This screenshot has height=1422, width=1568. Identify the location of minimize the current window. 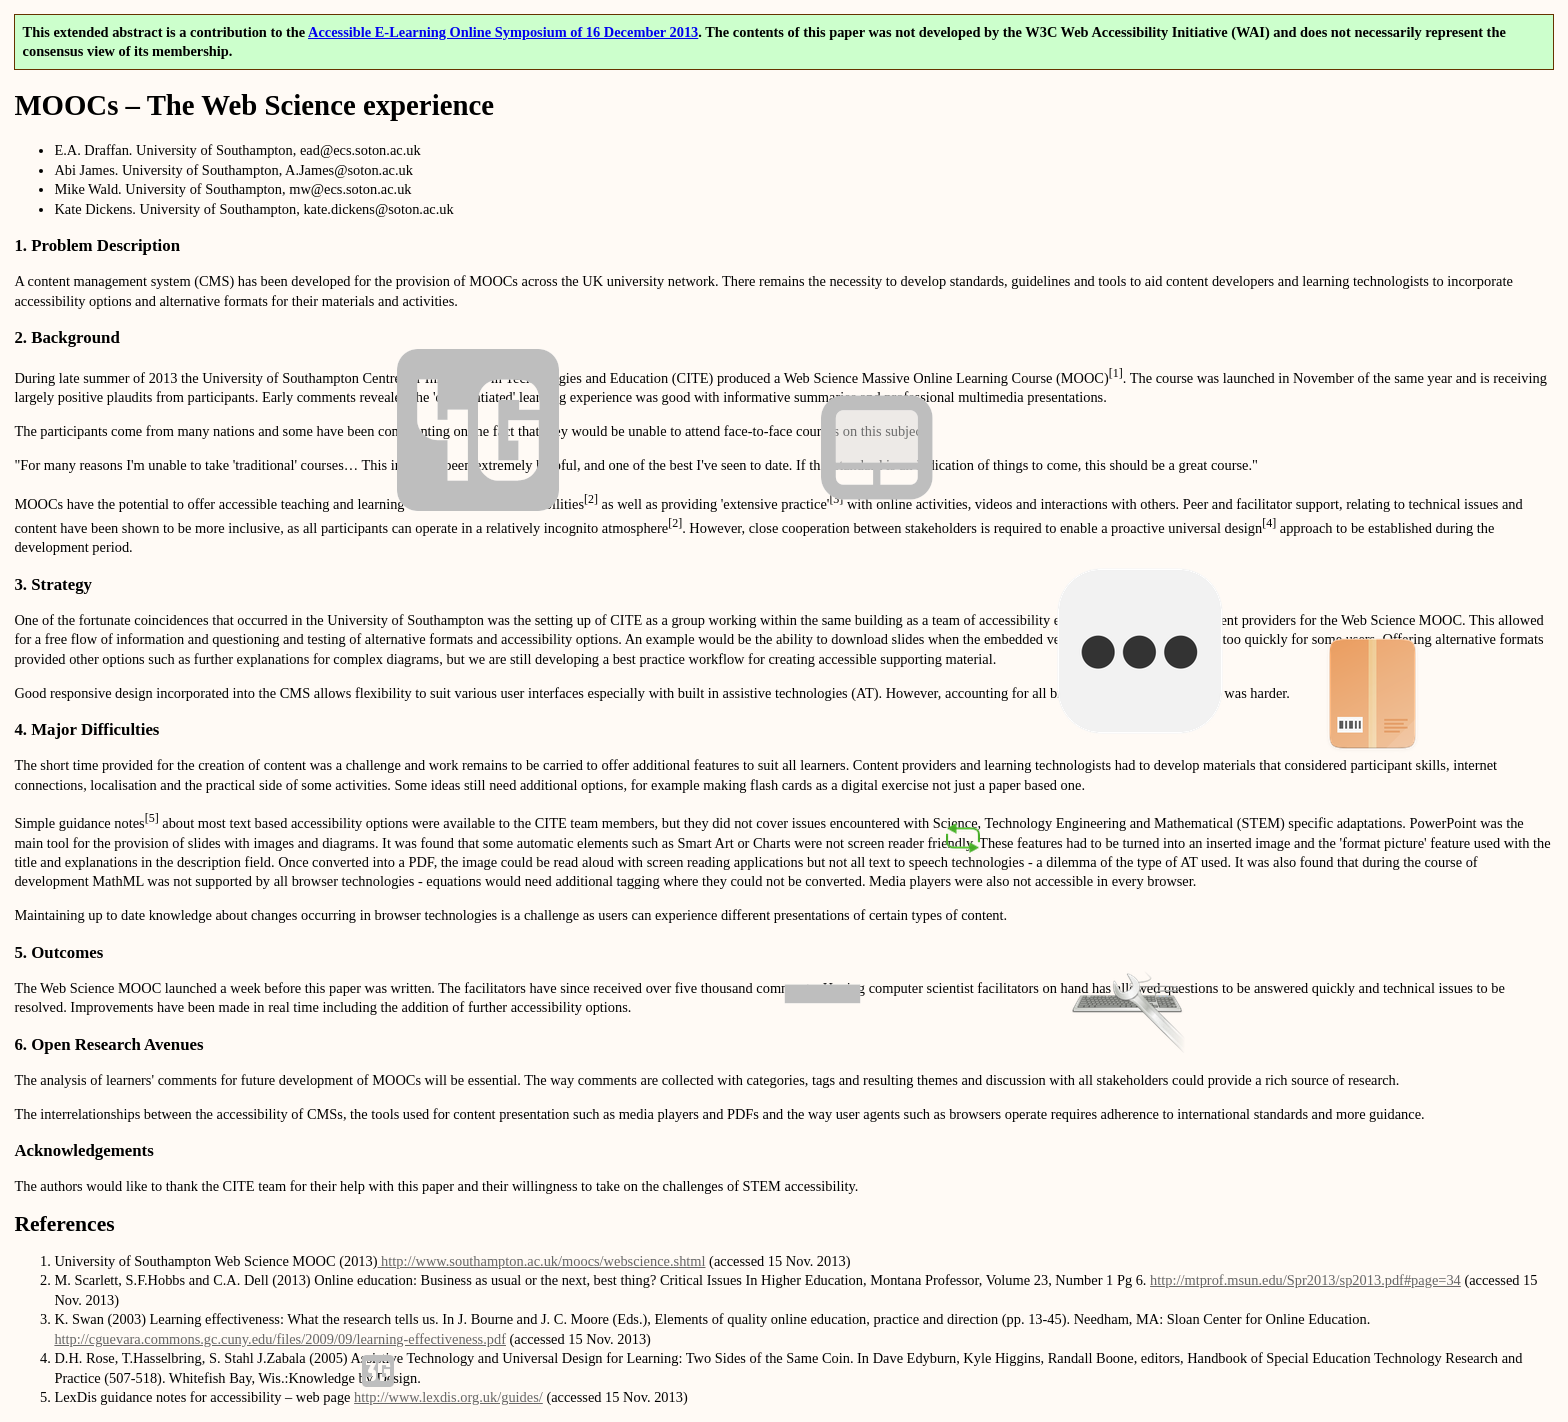
(822, 965).